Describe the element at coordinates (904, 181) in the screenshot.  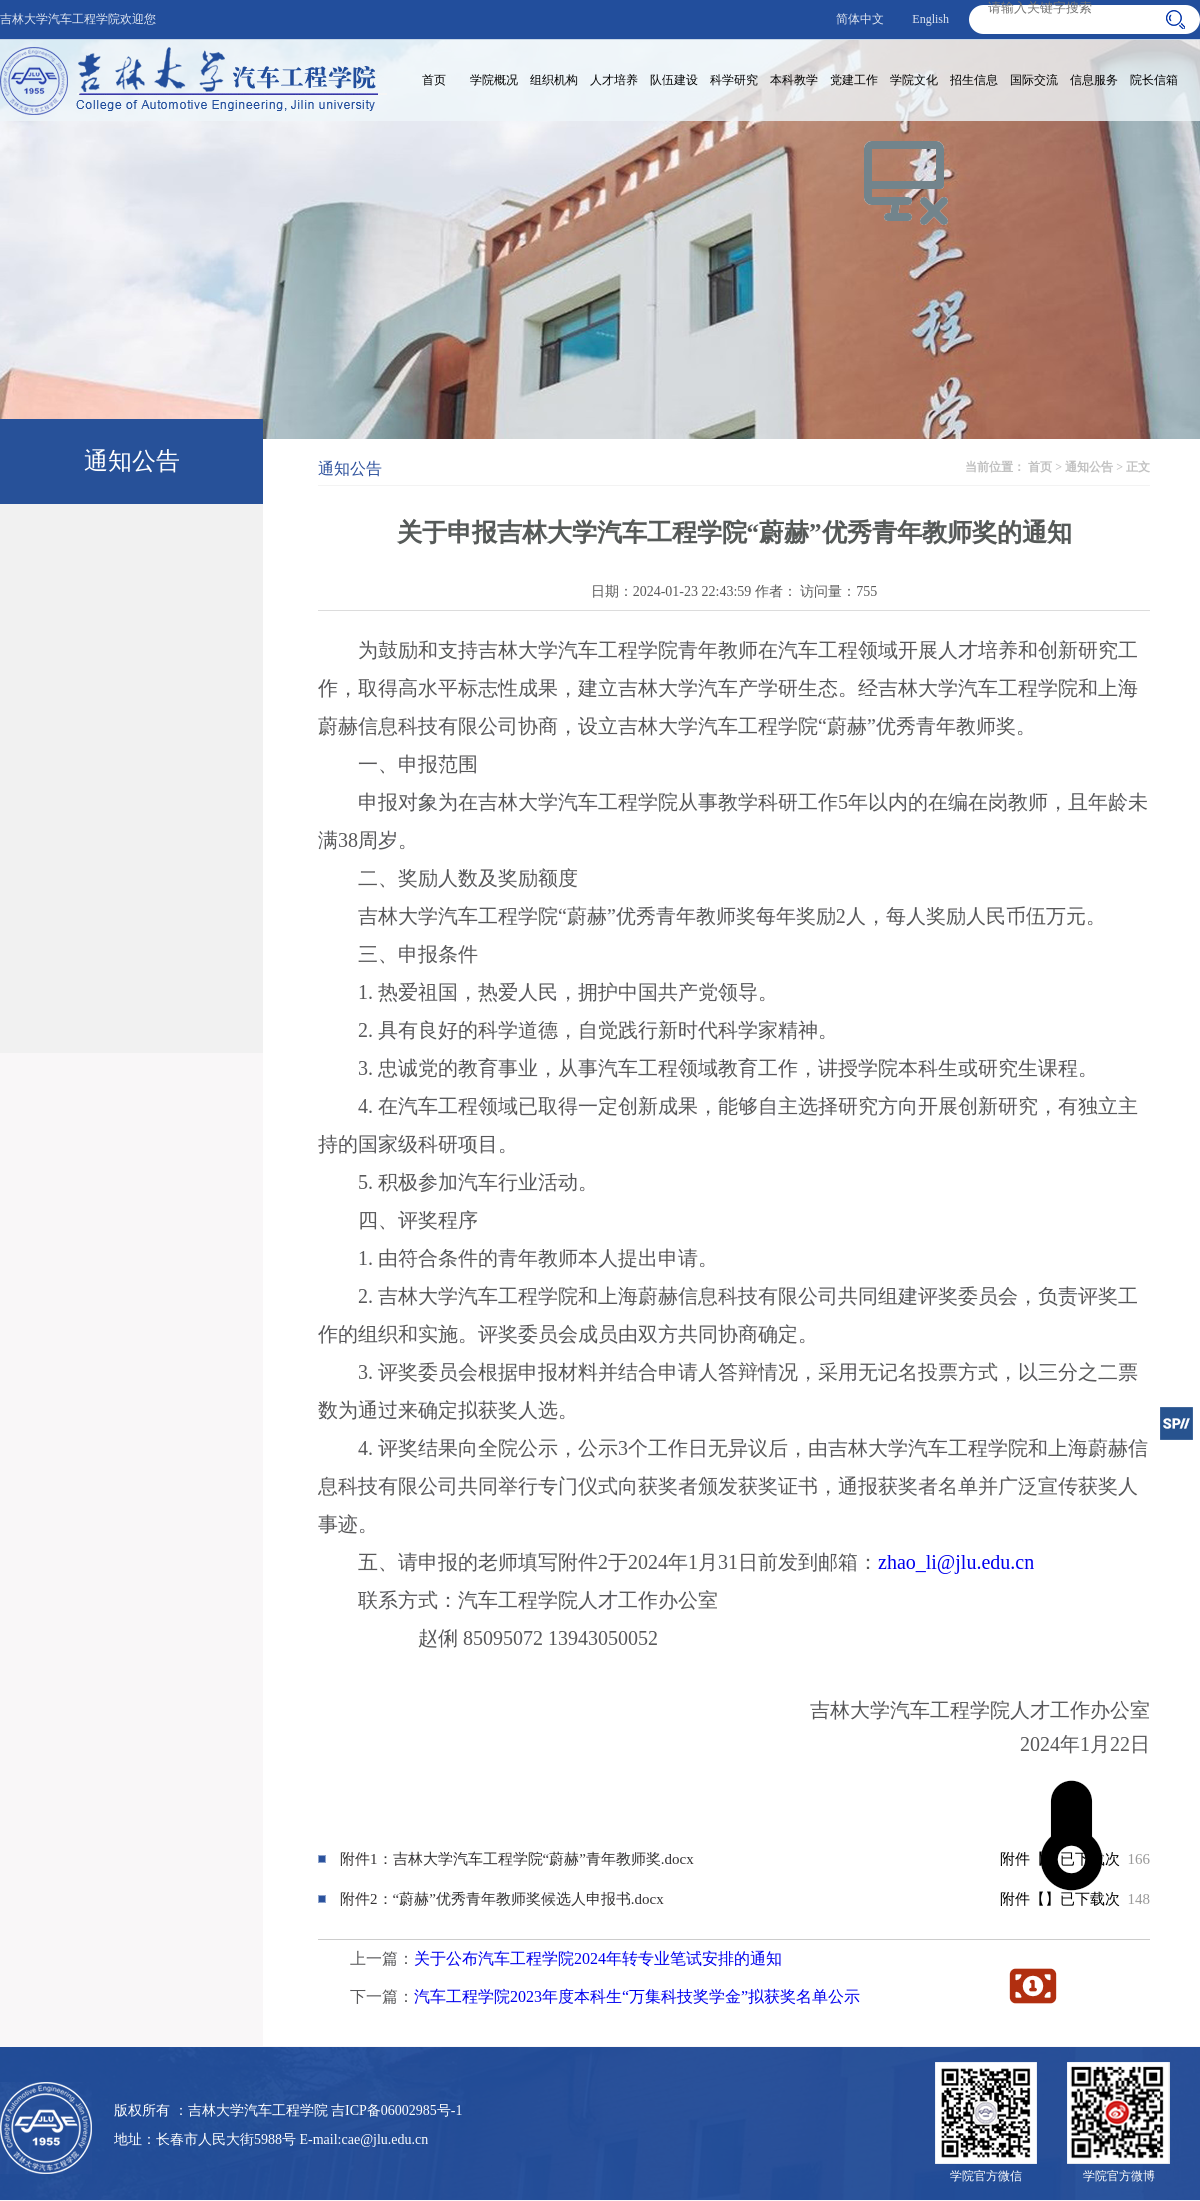
I see `disconnect or remove a desktop computer` at that location.